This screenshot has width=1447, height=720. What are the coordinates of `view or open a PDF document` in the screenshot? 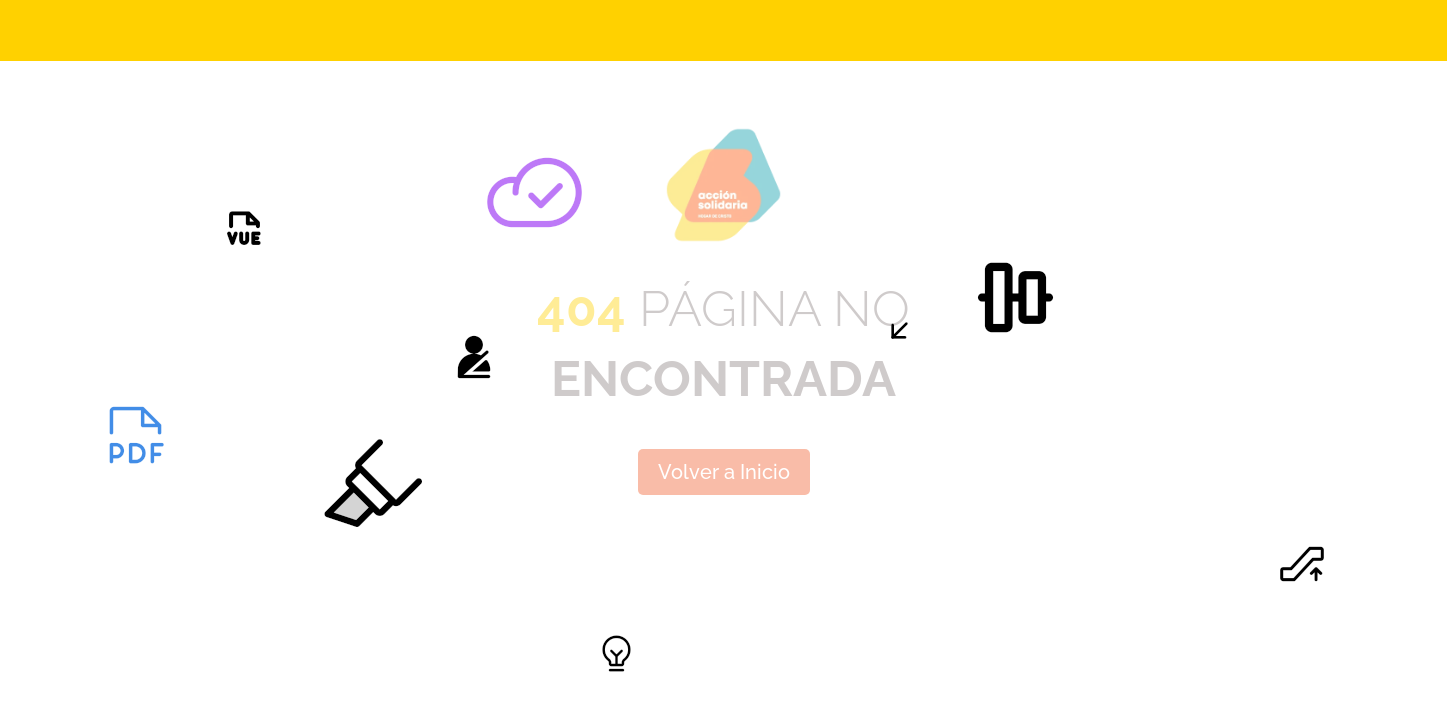 It's located at (135, 437).